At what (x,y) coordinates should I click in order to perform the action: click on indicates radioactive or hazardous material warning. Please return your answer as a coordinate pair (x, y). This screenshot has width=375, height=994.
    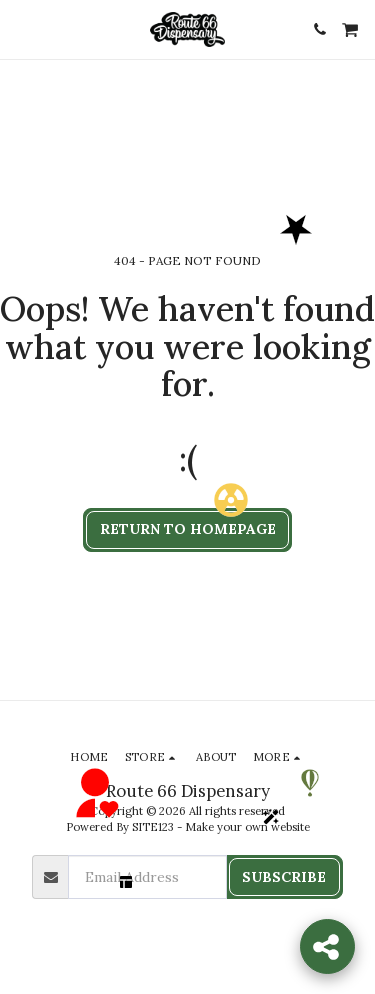
    Looking at the image, I should click on (231, 500).